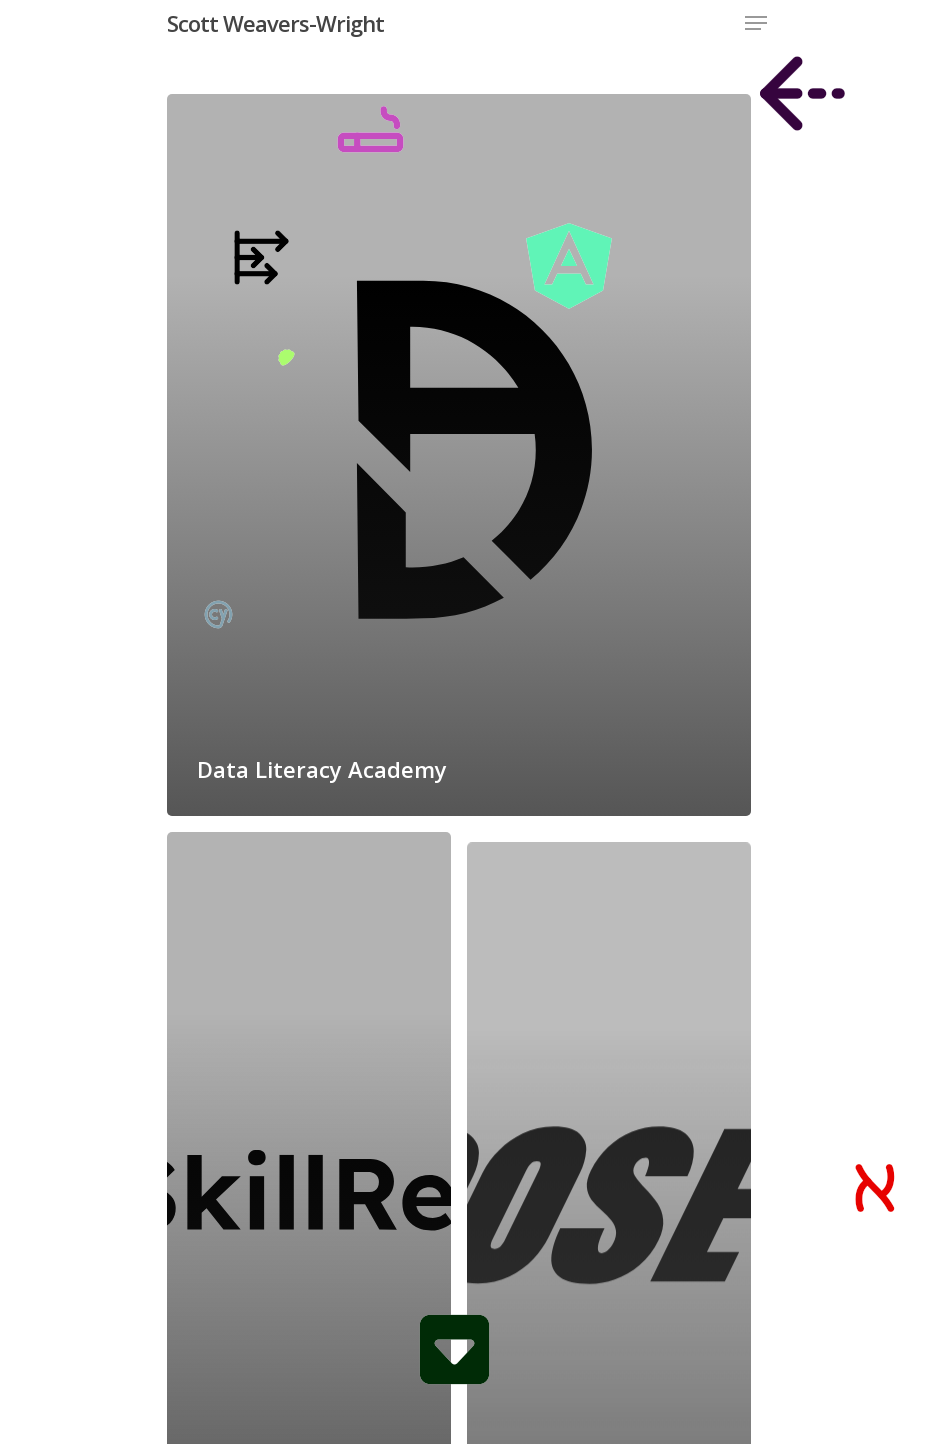  What do you see at coordinates (261, 257) in the screenshot?
I see `view data flow or process direction` at bounding box center [261, 257].